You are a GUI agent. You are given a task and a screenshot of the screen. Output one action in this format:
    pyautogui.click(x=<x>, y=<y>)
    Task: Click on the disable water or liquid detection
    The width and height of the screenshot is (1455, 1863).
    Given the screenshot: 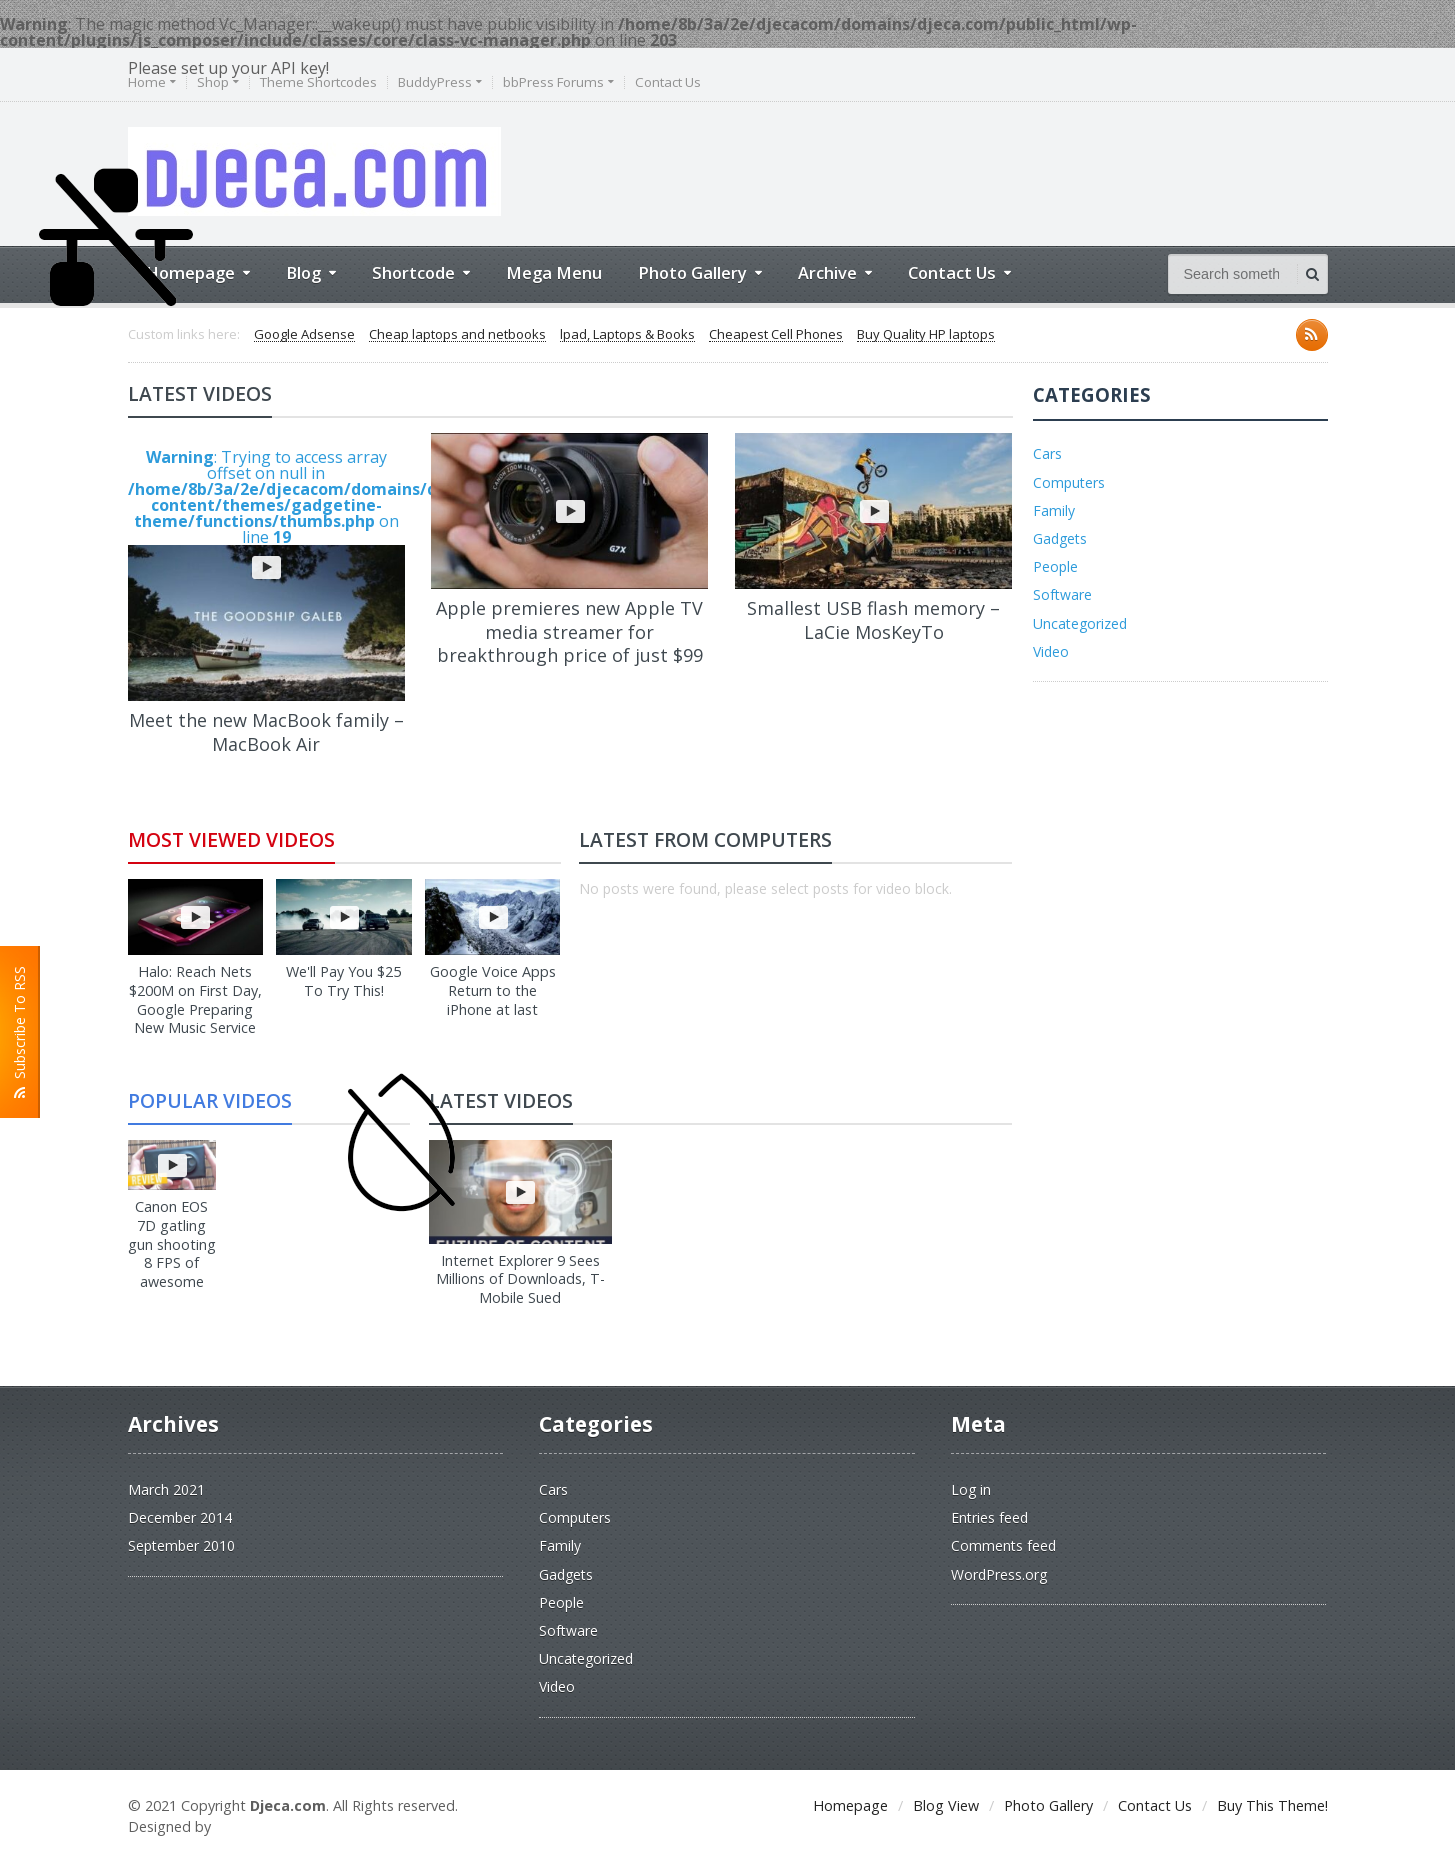 What is the action you would take?
    pyautogui.click(x=401, y=1147)
    